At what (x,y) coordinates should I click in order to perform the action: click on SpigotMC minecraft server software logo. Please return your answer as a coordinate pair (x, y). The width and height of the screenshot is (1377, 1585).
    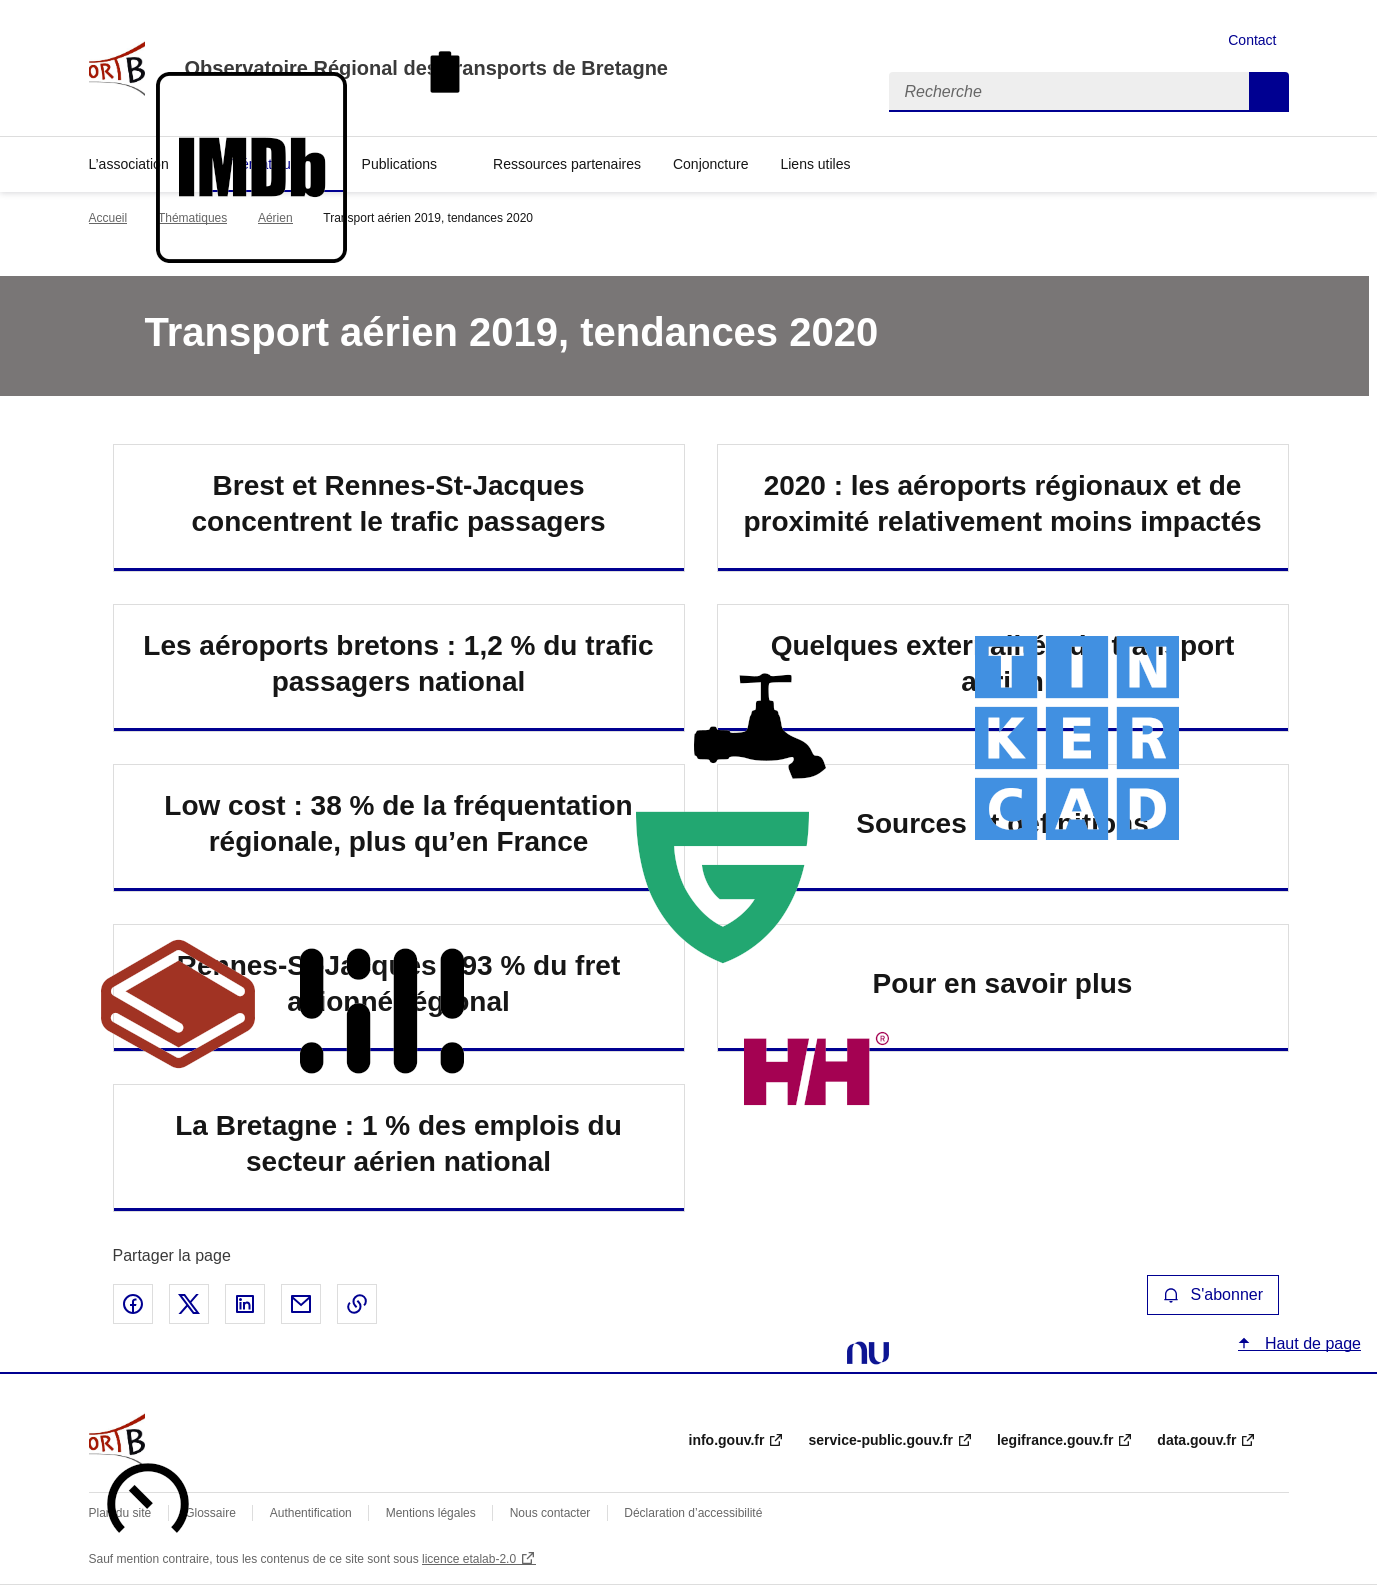
    Looking at the image, I should click on (760, 726).